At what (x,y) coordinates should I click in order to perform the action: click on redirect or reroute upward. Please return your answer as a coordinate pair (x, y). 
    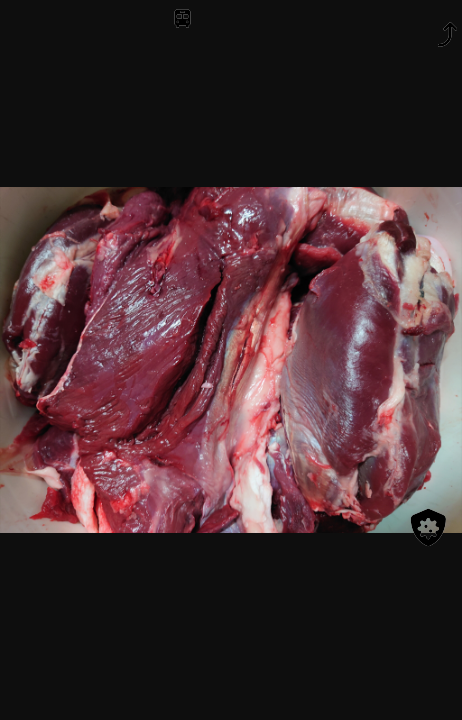
    Looking at the image, I should click on (447, 34).